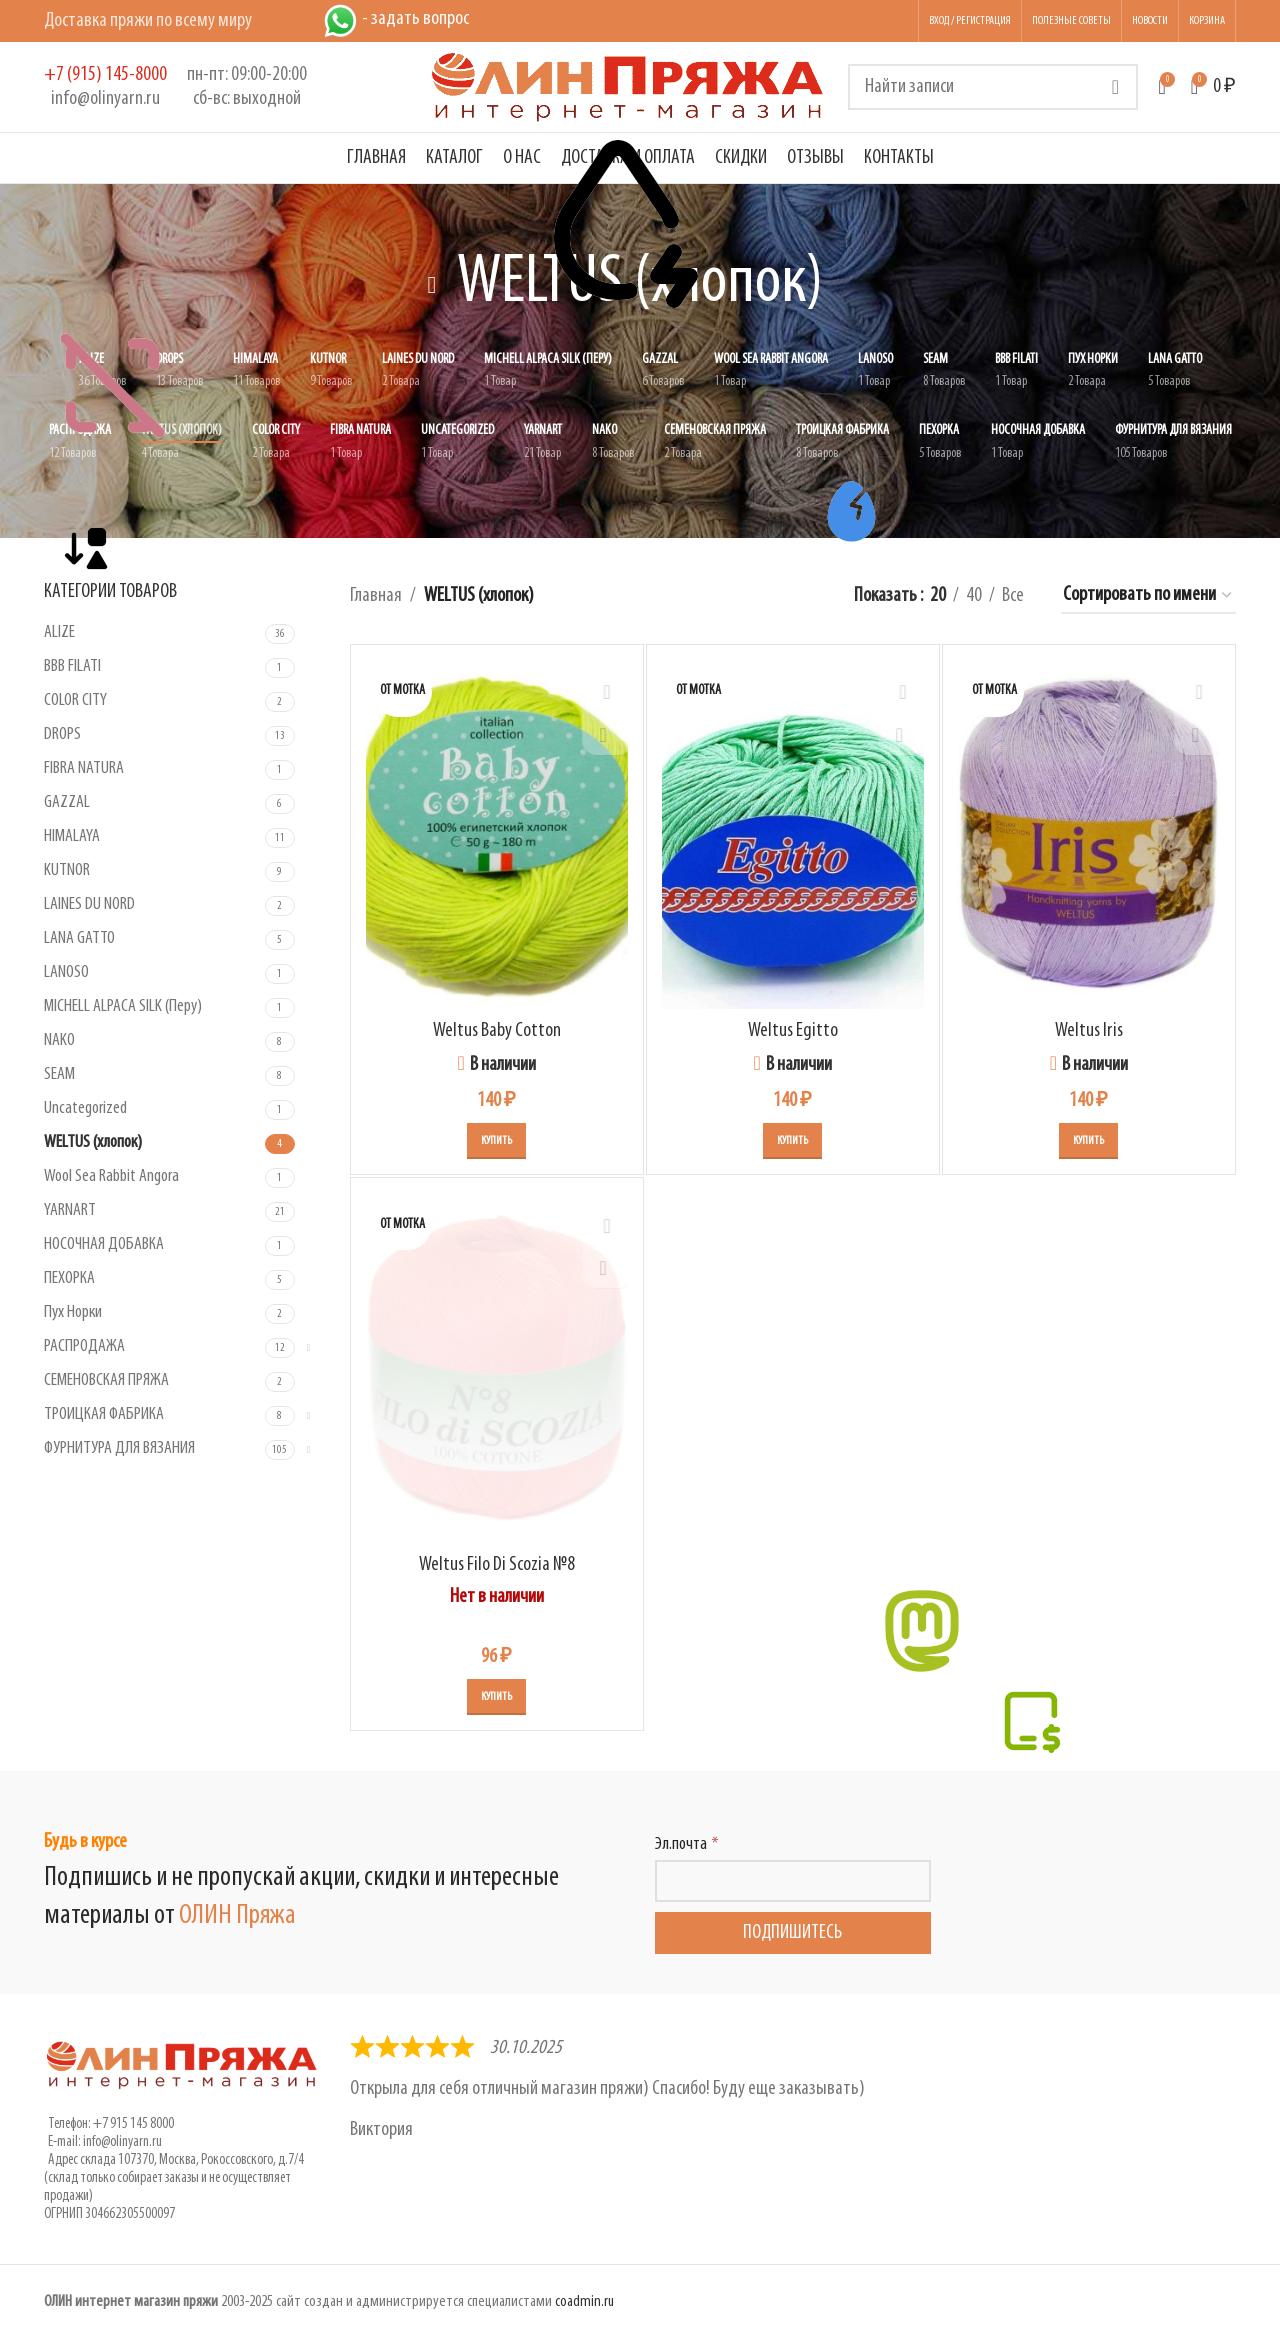  What do you see at coordinates (922, 1631) in the screenshot?
I see `open Mastodon app` at bounding box center [922, 1631].